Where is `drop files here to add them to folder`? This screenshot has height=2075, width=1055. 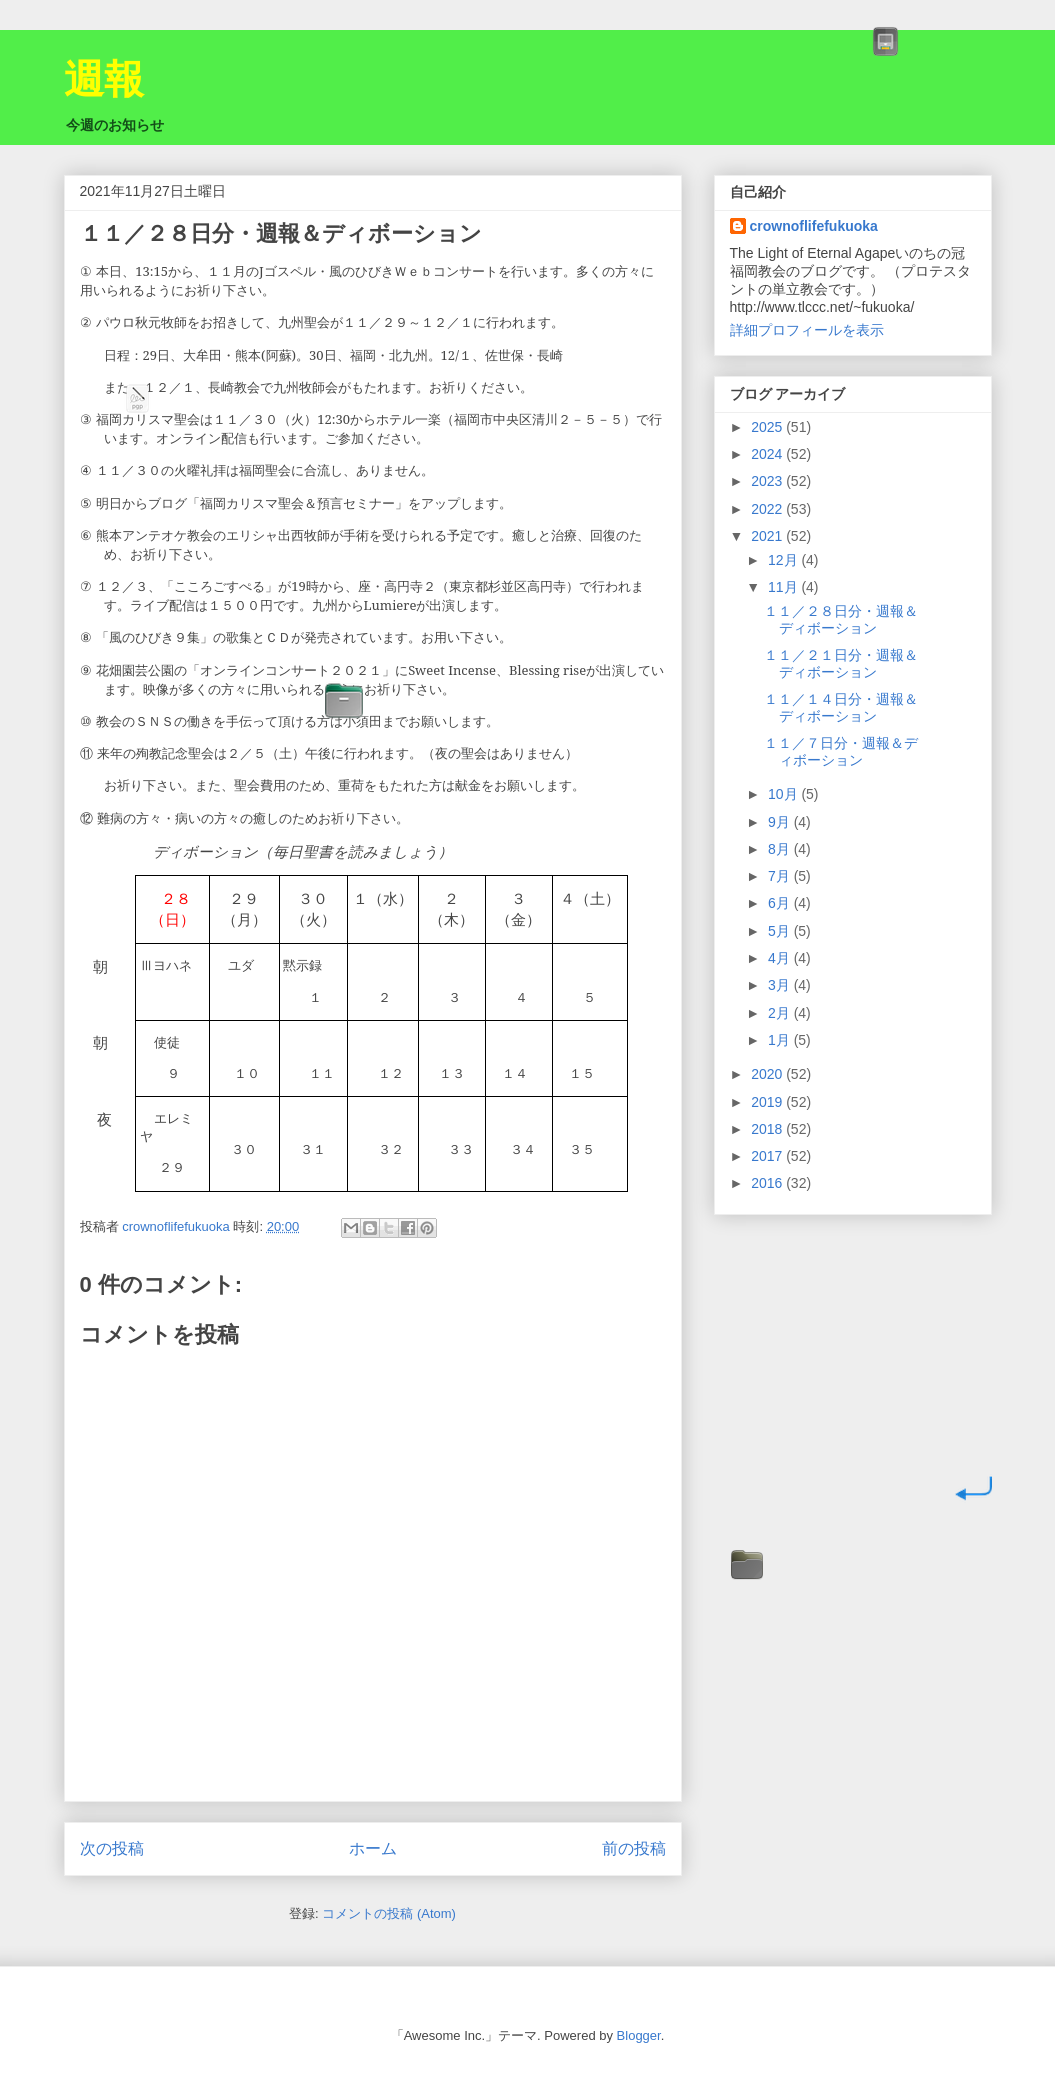
drop files here to add them to folder is located at coordinates (747, 1564).